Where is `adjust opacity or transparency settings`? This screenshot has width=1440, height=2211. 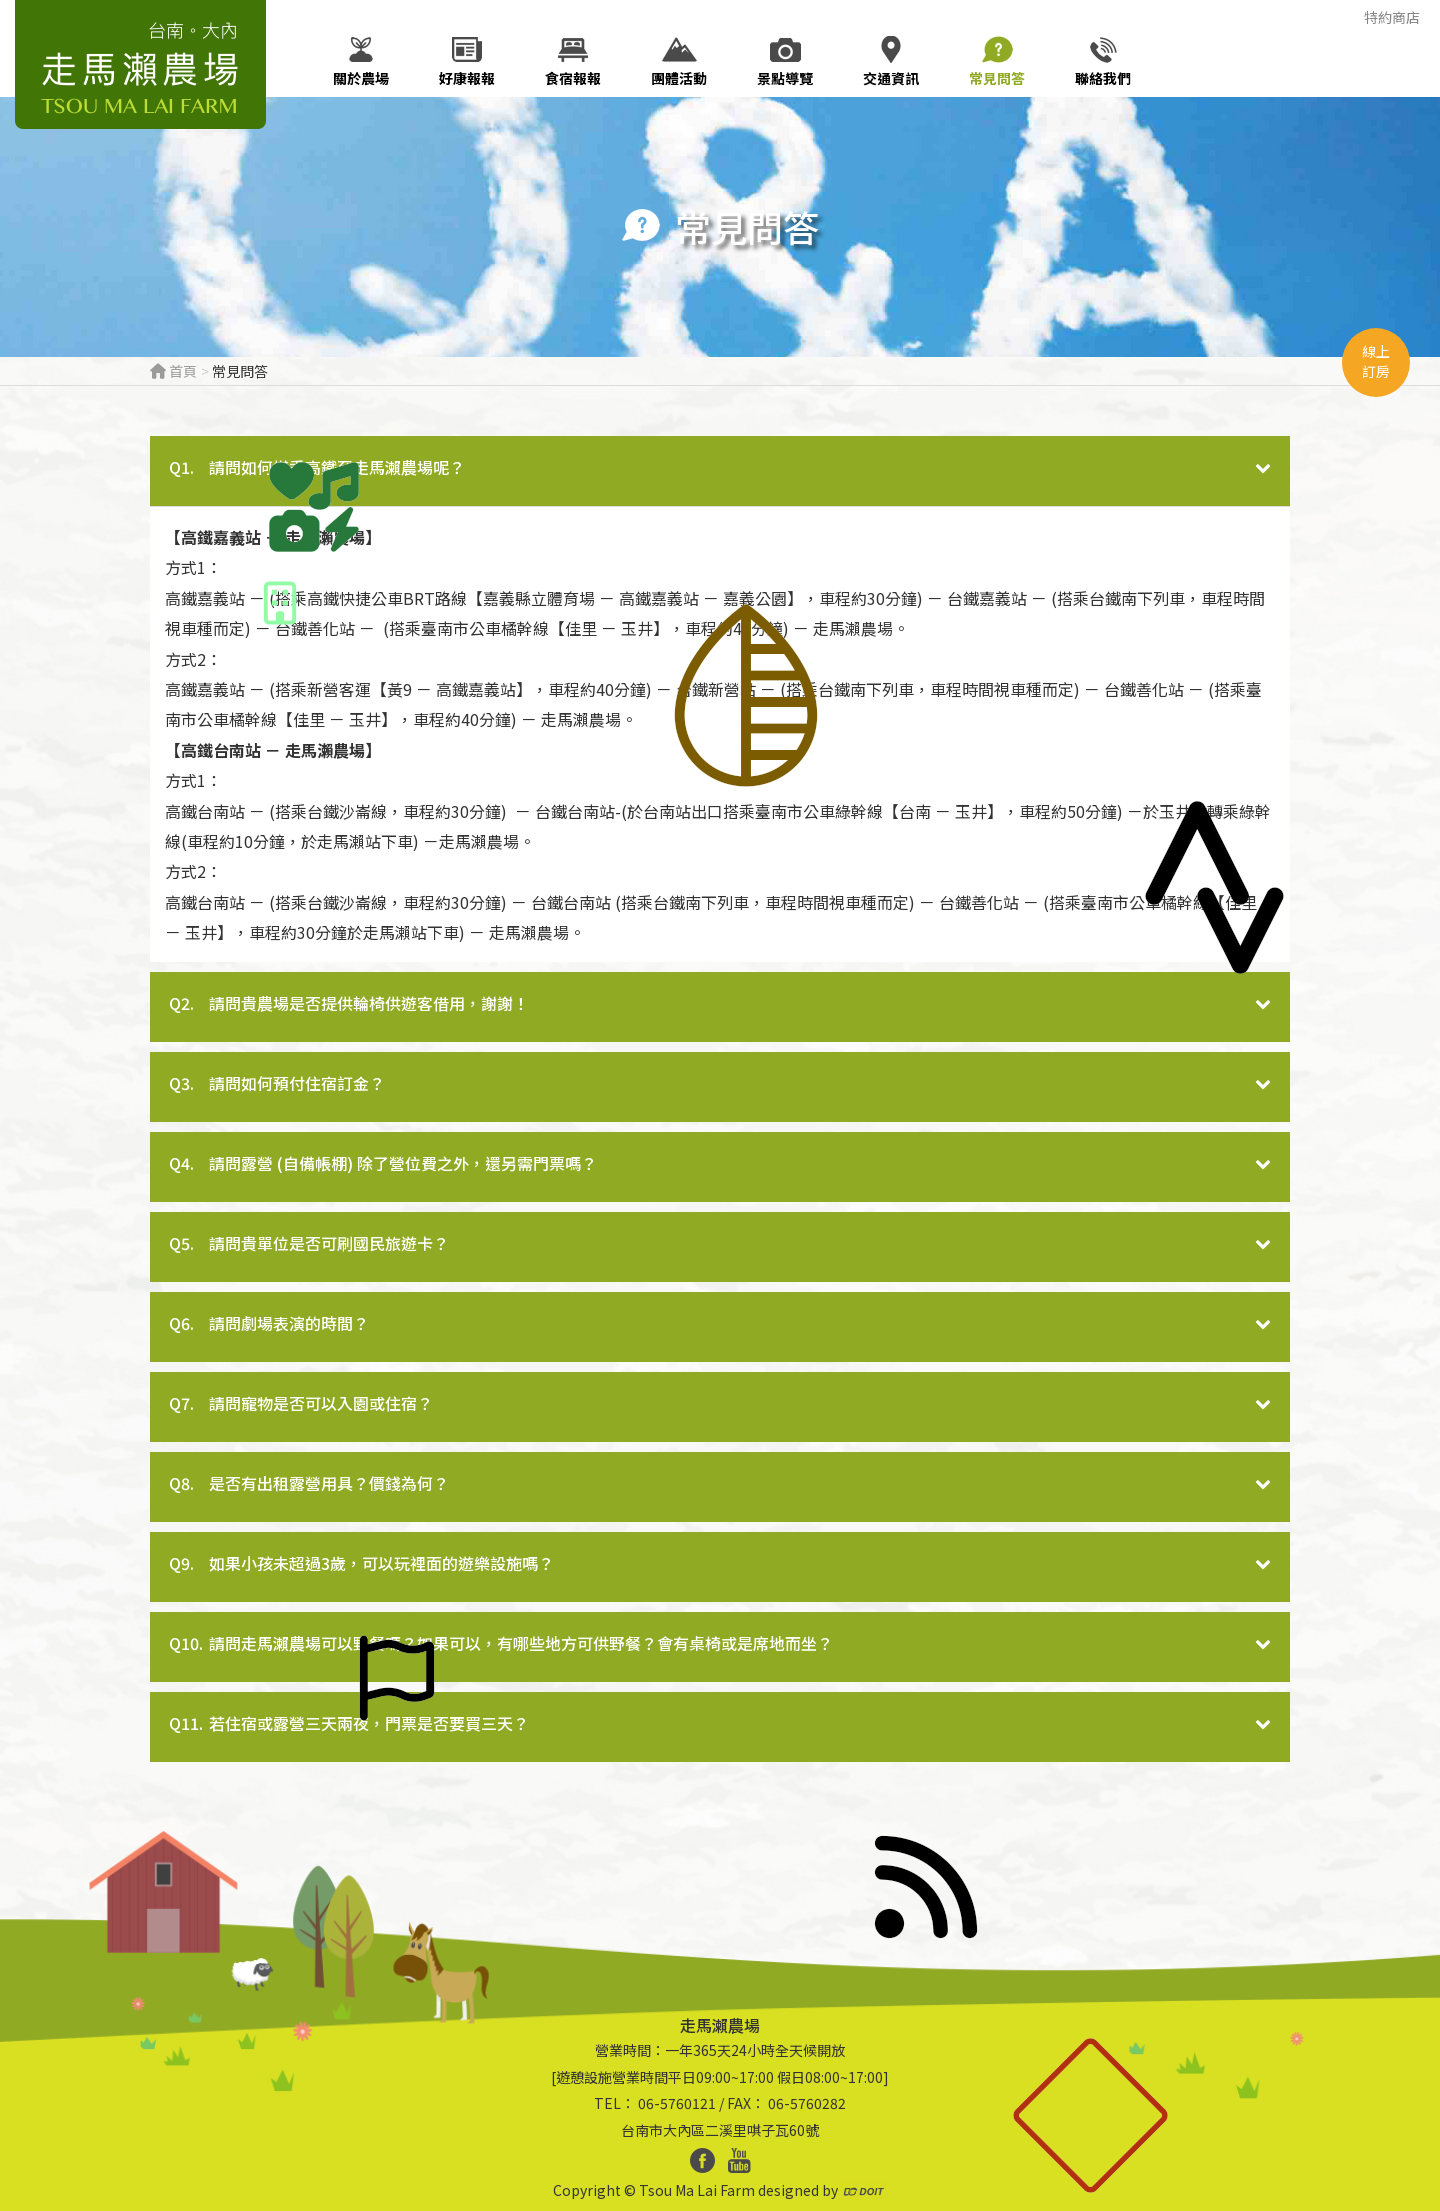 adjust opacity or transparency settings is located at coordinates (746, 702).